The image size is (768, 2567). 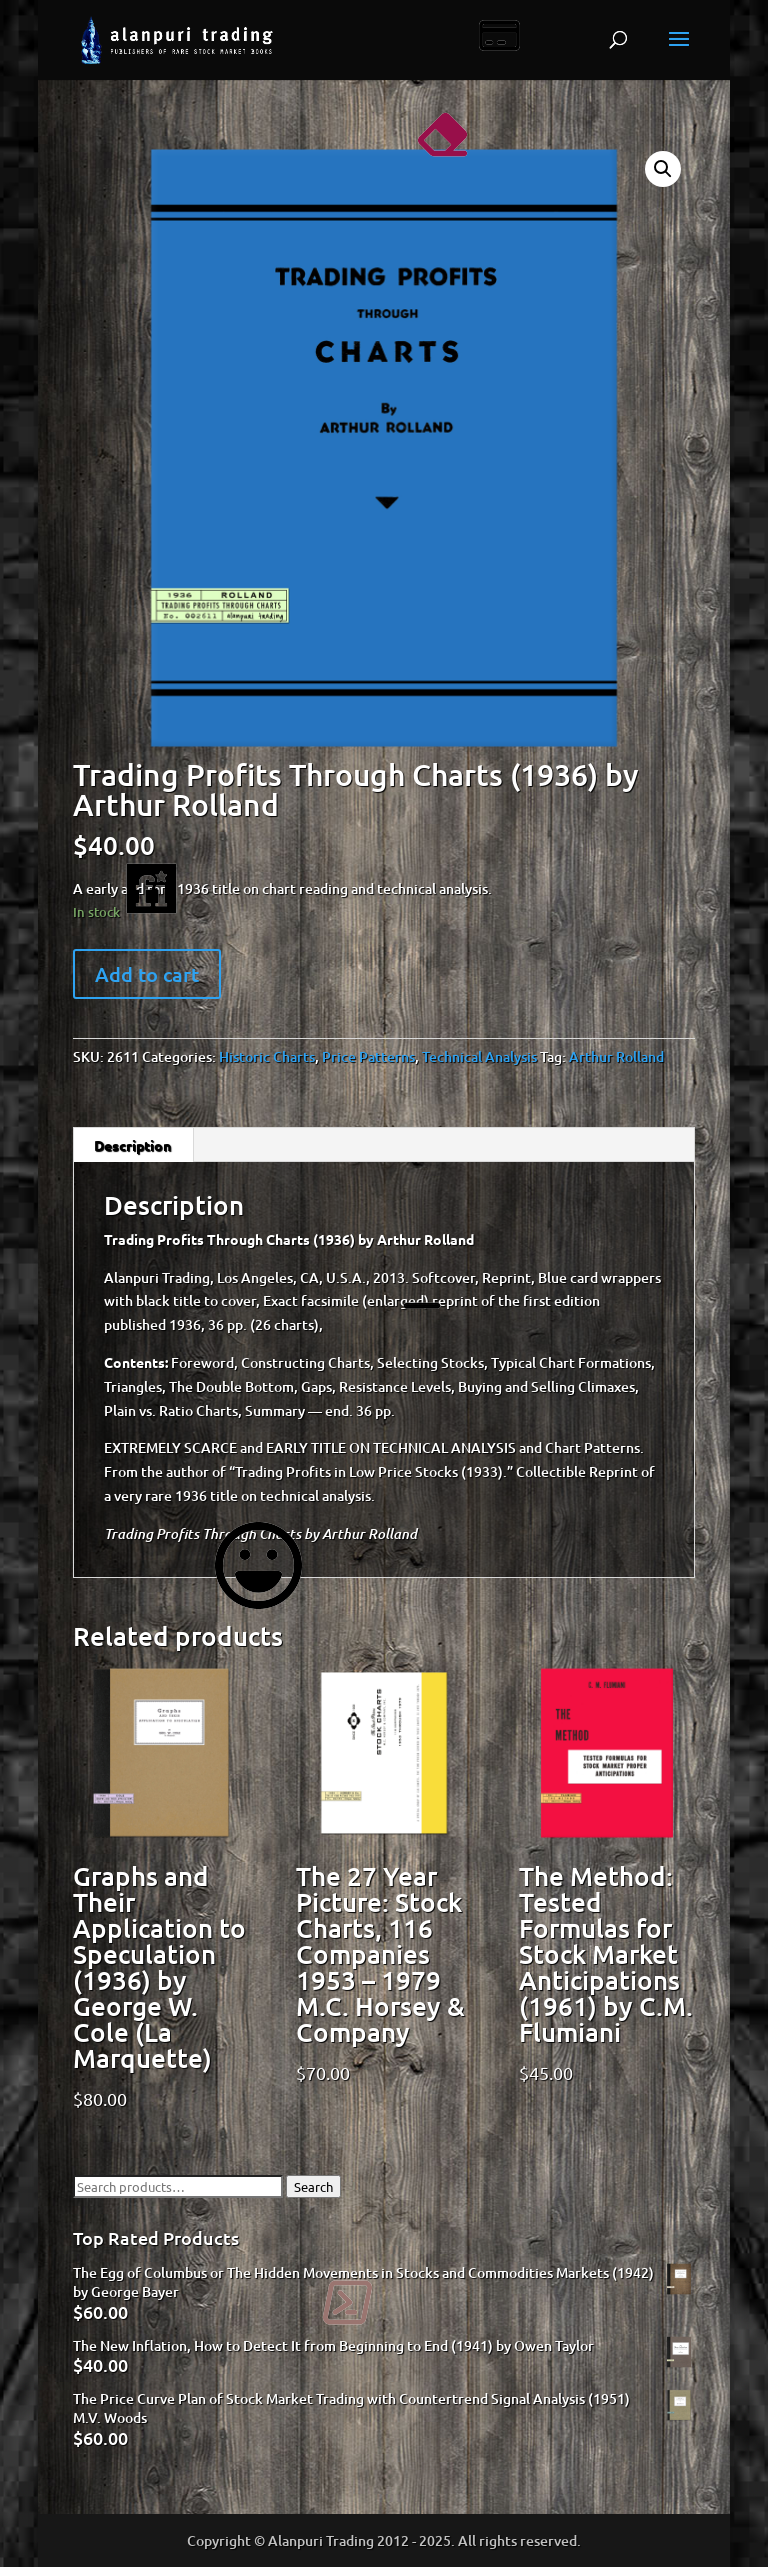 What do you see at coordinates (347, 2302) in the screenshot?
I see `open powershell terminal` at bounding box center [347, 2302].